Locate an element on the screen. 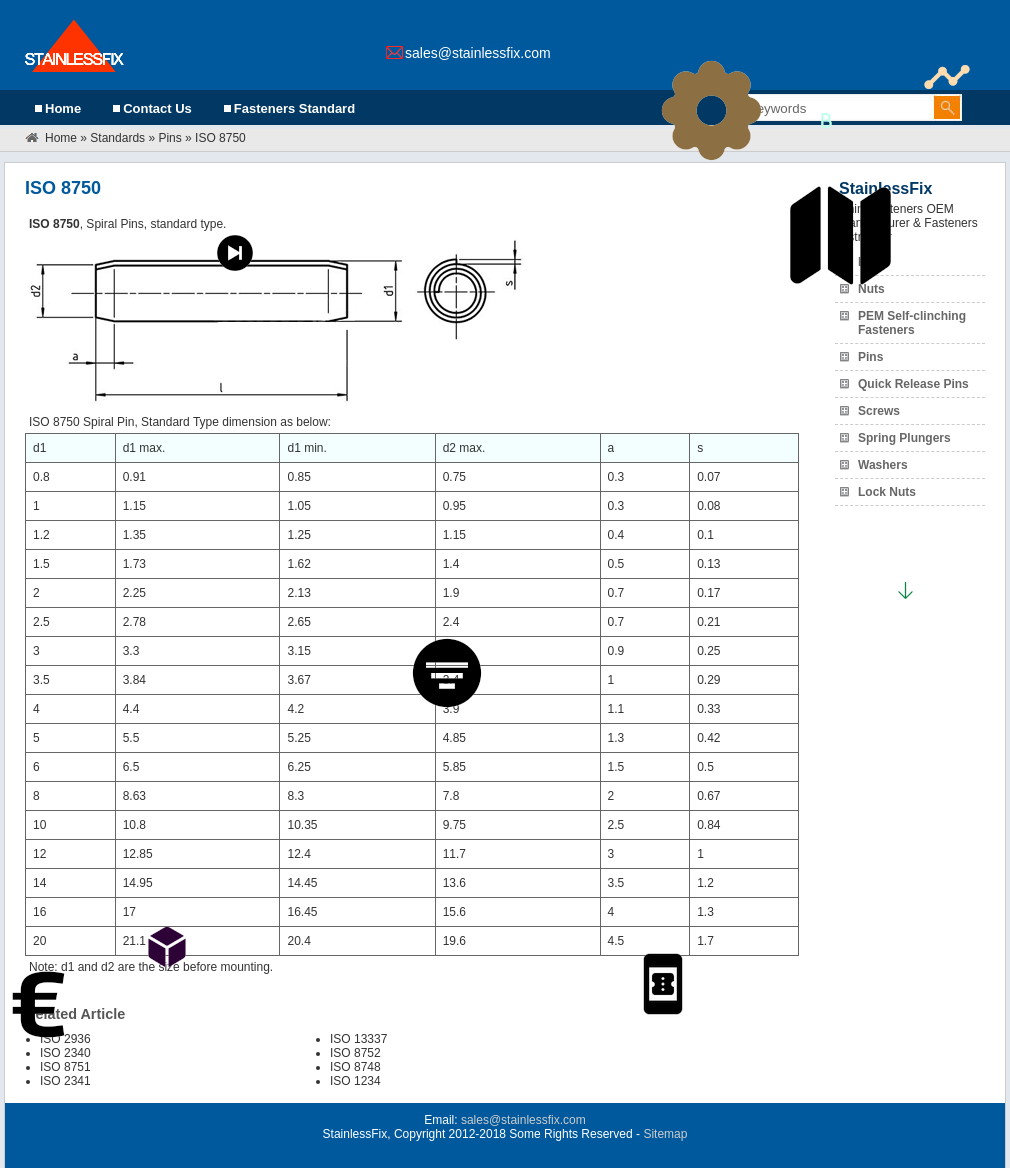 The height and width of the screenshot is (1168, 1010). scroll down or view more content is located at coordinates (905, 590).